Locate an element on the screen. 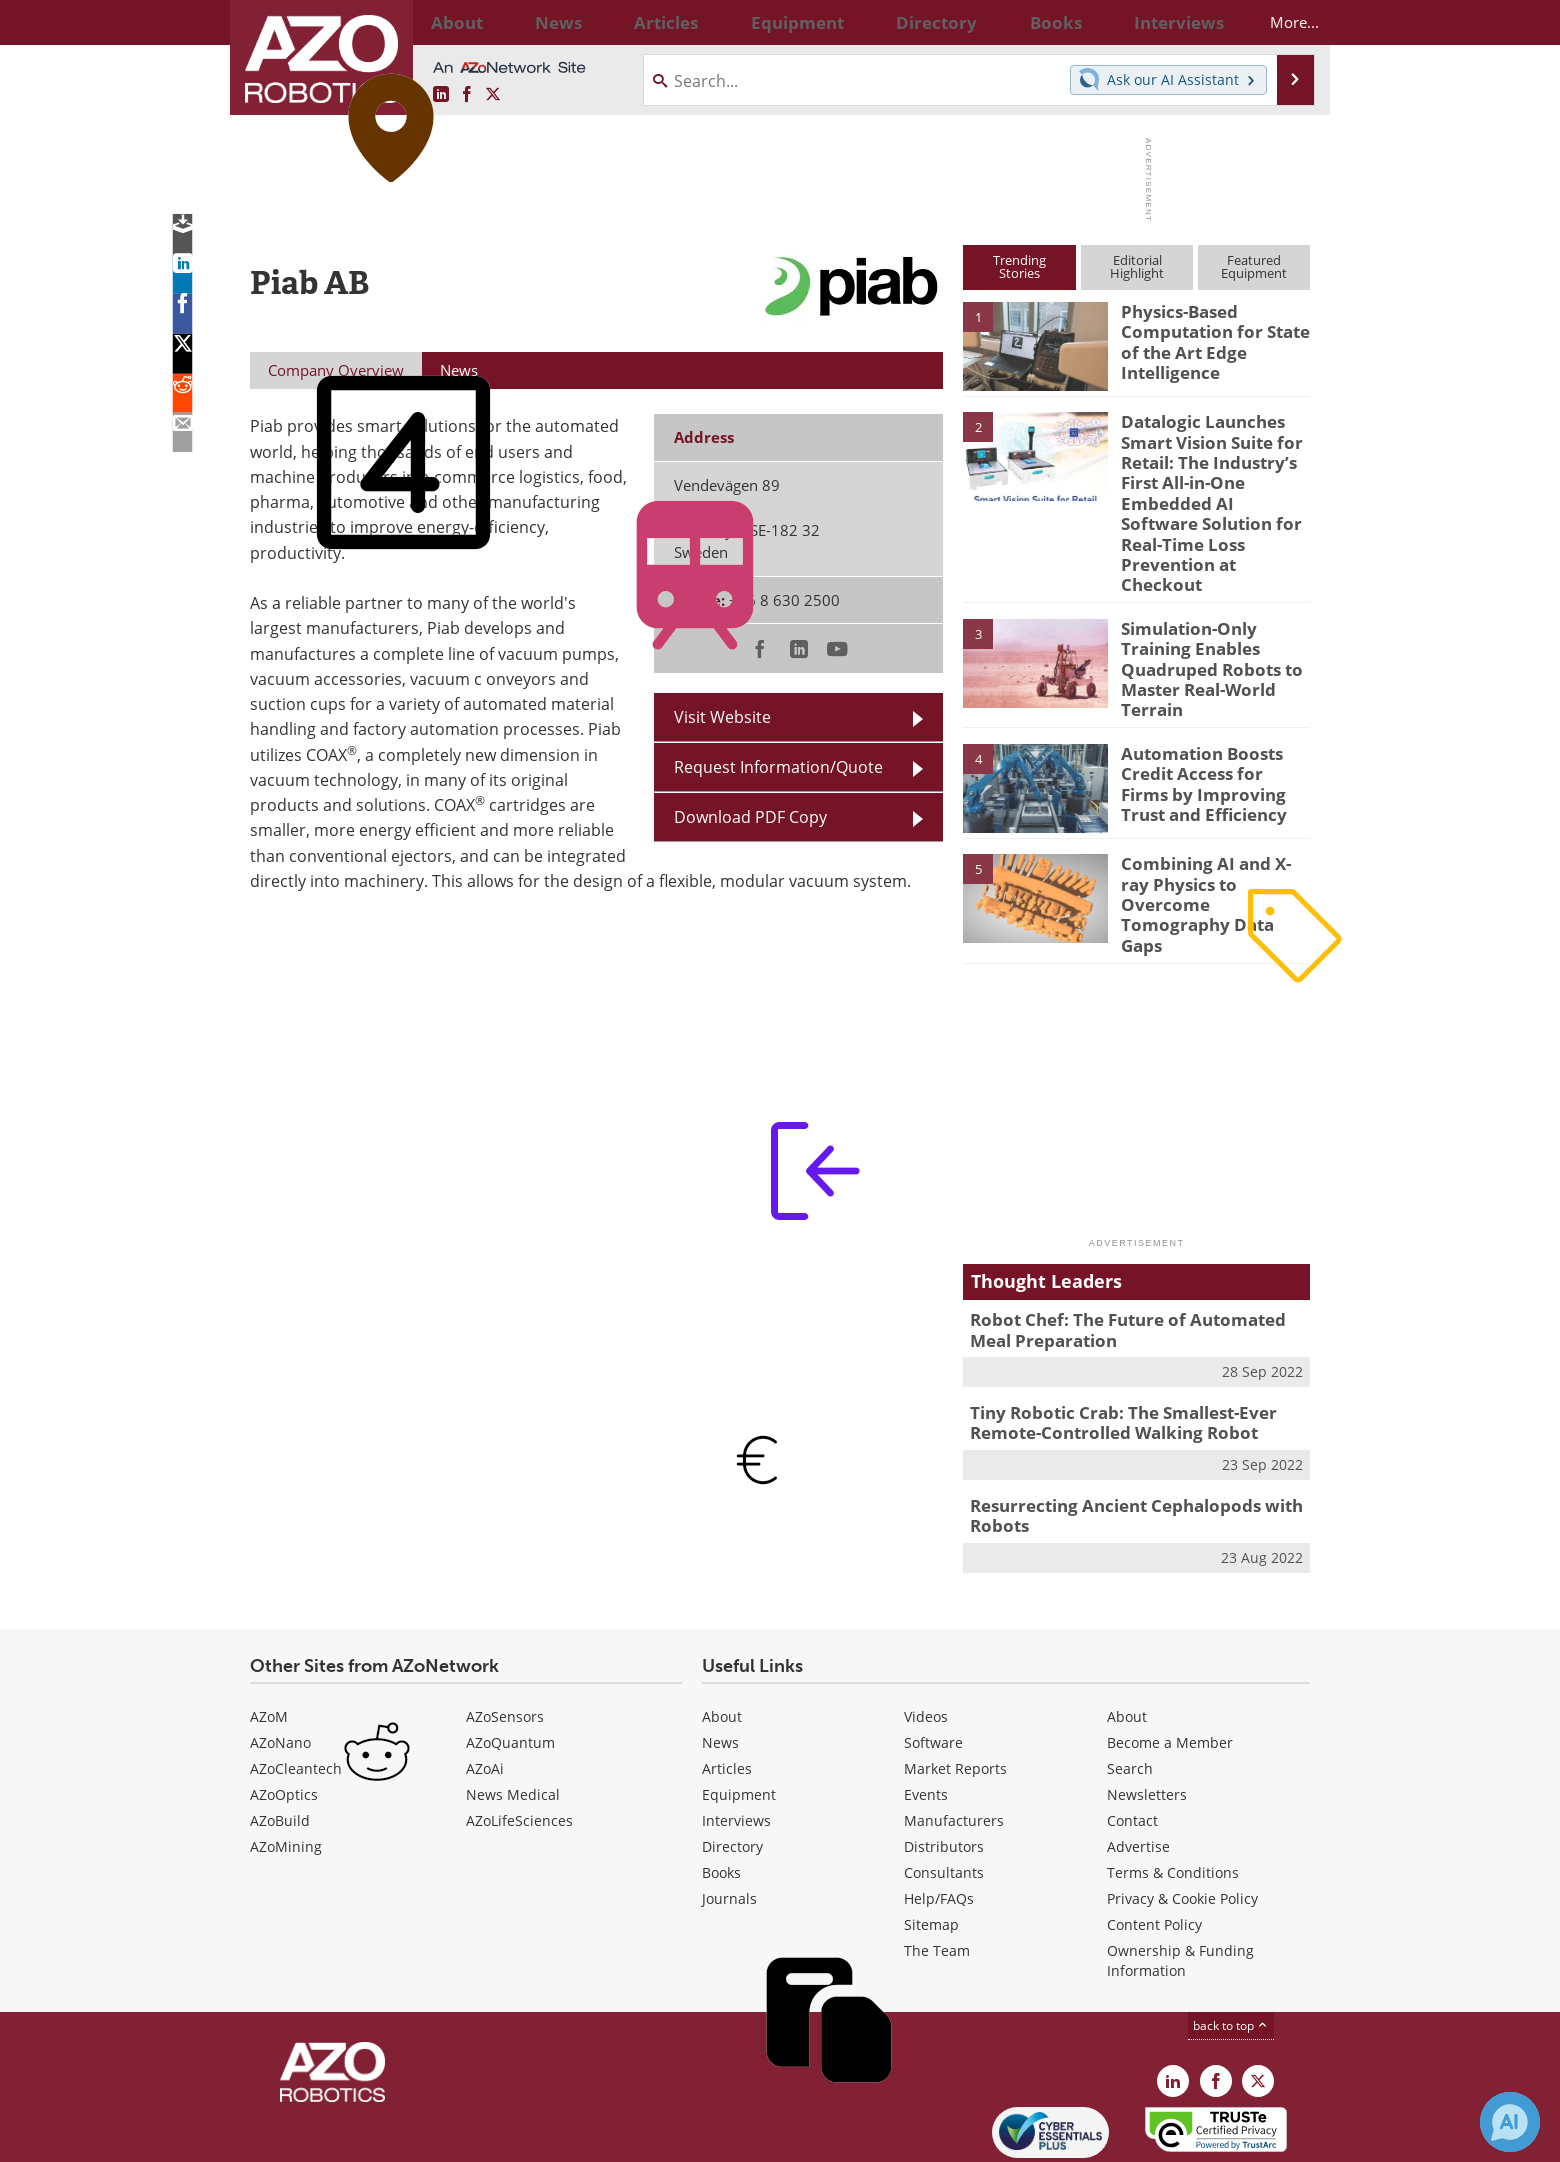  add or manage tags is located at coordinates (1289, 930).